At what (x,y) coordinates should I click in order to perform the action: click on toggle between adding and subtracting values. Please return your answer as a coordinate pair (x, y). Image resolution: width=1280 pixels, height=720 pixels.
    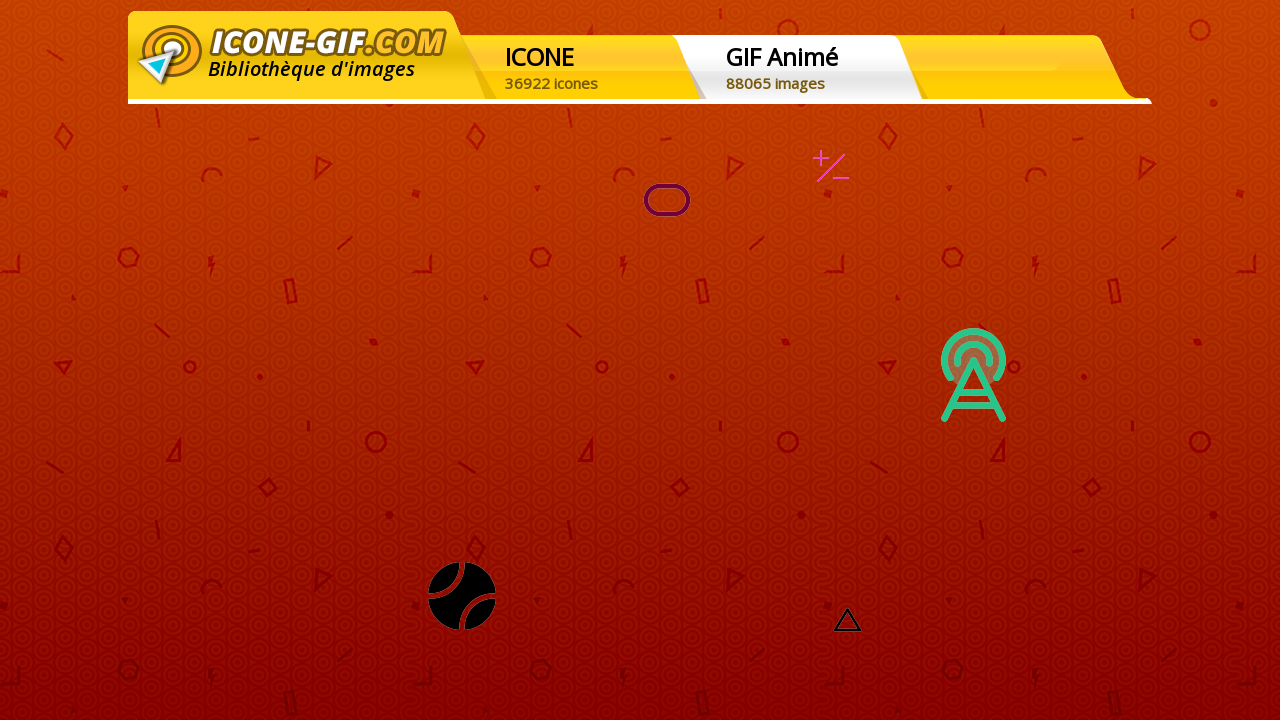
    Looking at the image, I should click on (831, 168).